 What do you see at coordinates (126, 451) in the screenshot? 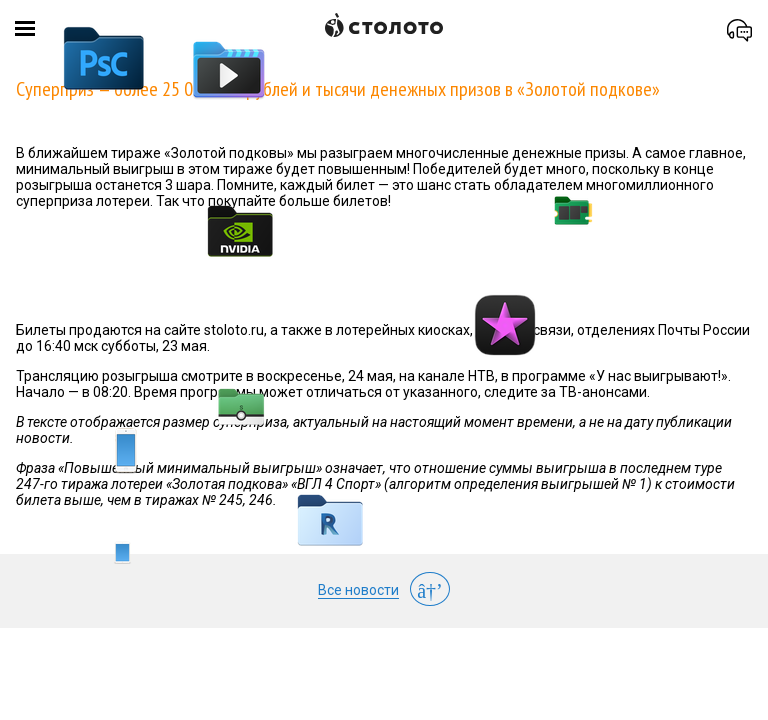
I see `iPod Touch device connected` at bounding box center [126, 451].